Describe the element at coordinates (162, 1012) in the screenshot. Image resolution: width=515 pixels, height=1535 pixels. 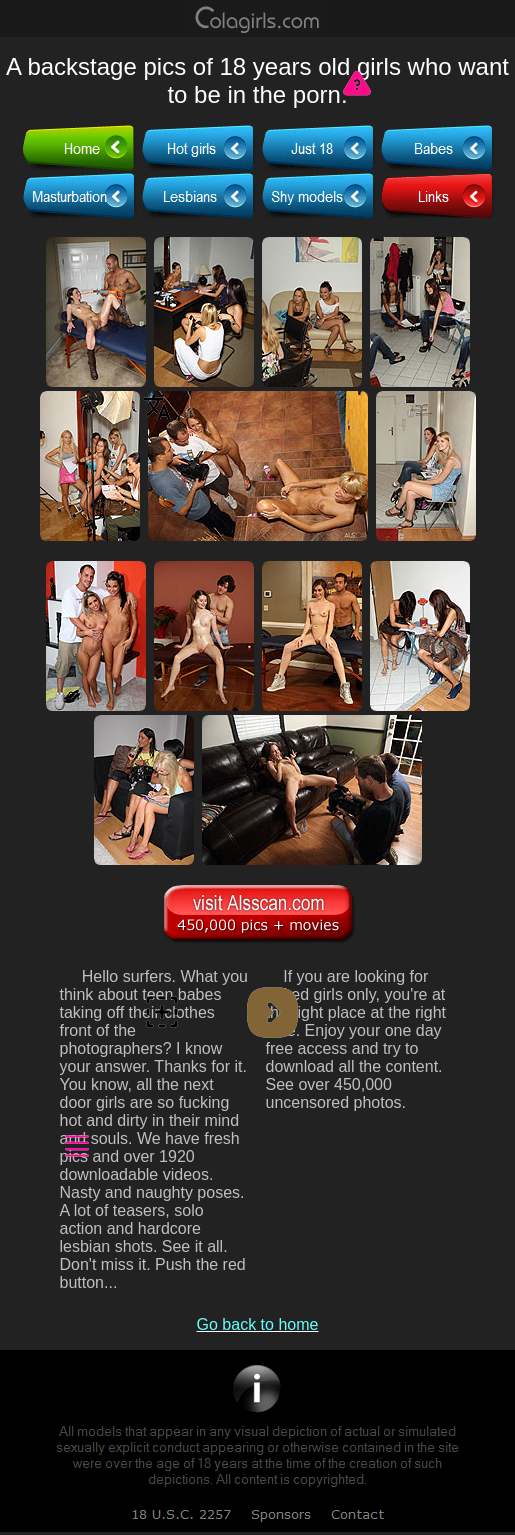
I see `add a new section to the document` at that location.